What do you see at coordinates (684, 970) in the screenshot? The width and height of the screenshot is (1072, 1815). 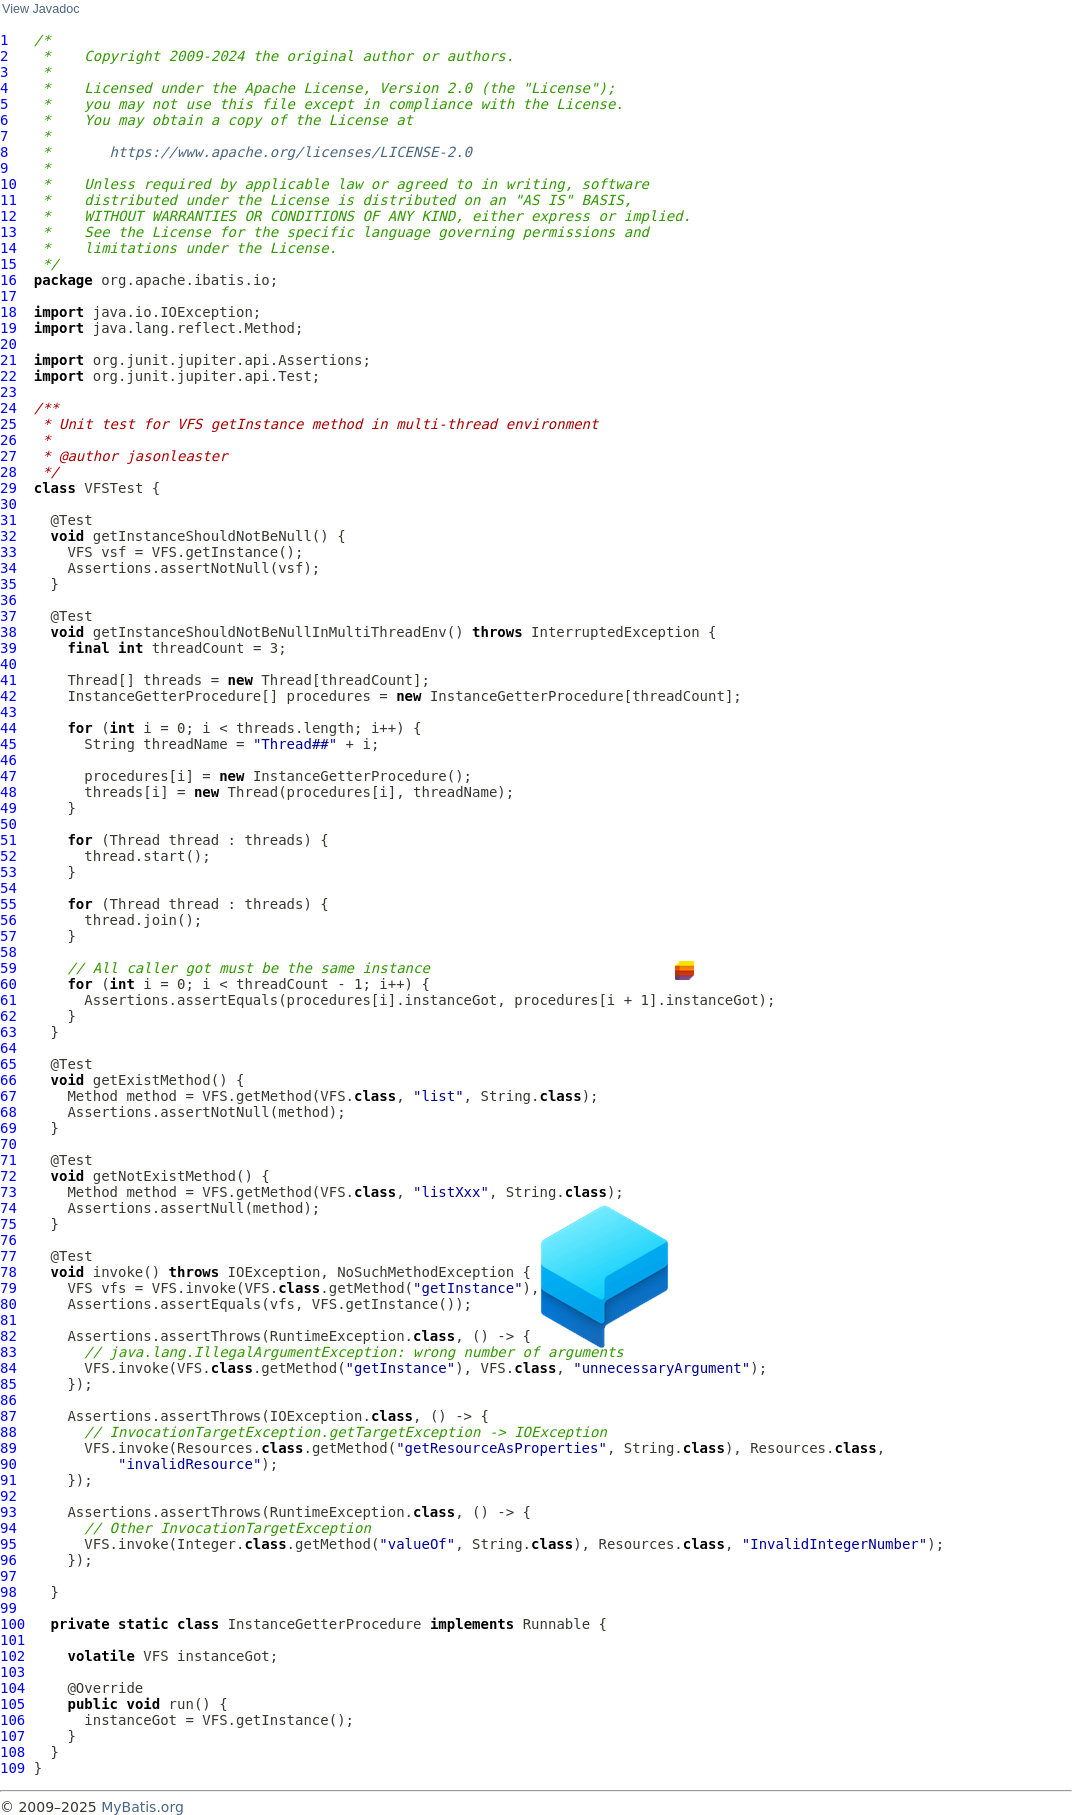 I see `open the lists app` at bounding box center [684, 970].